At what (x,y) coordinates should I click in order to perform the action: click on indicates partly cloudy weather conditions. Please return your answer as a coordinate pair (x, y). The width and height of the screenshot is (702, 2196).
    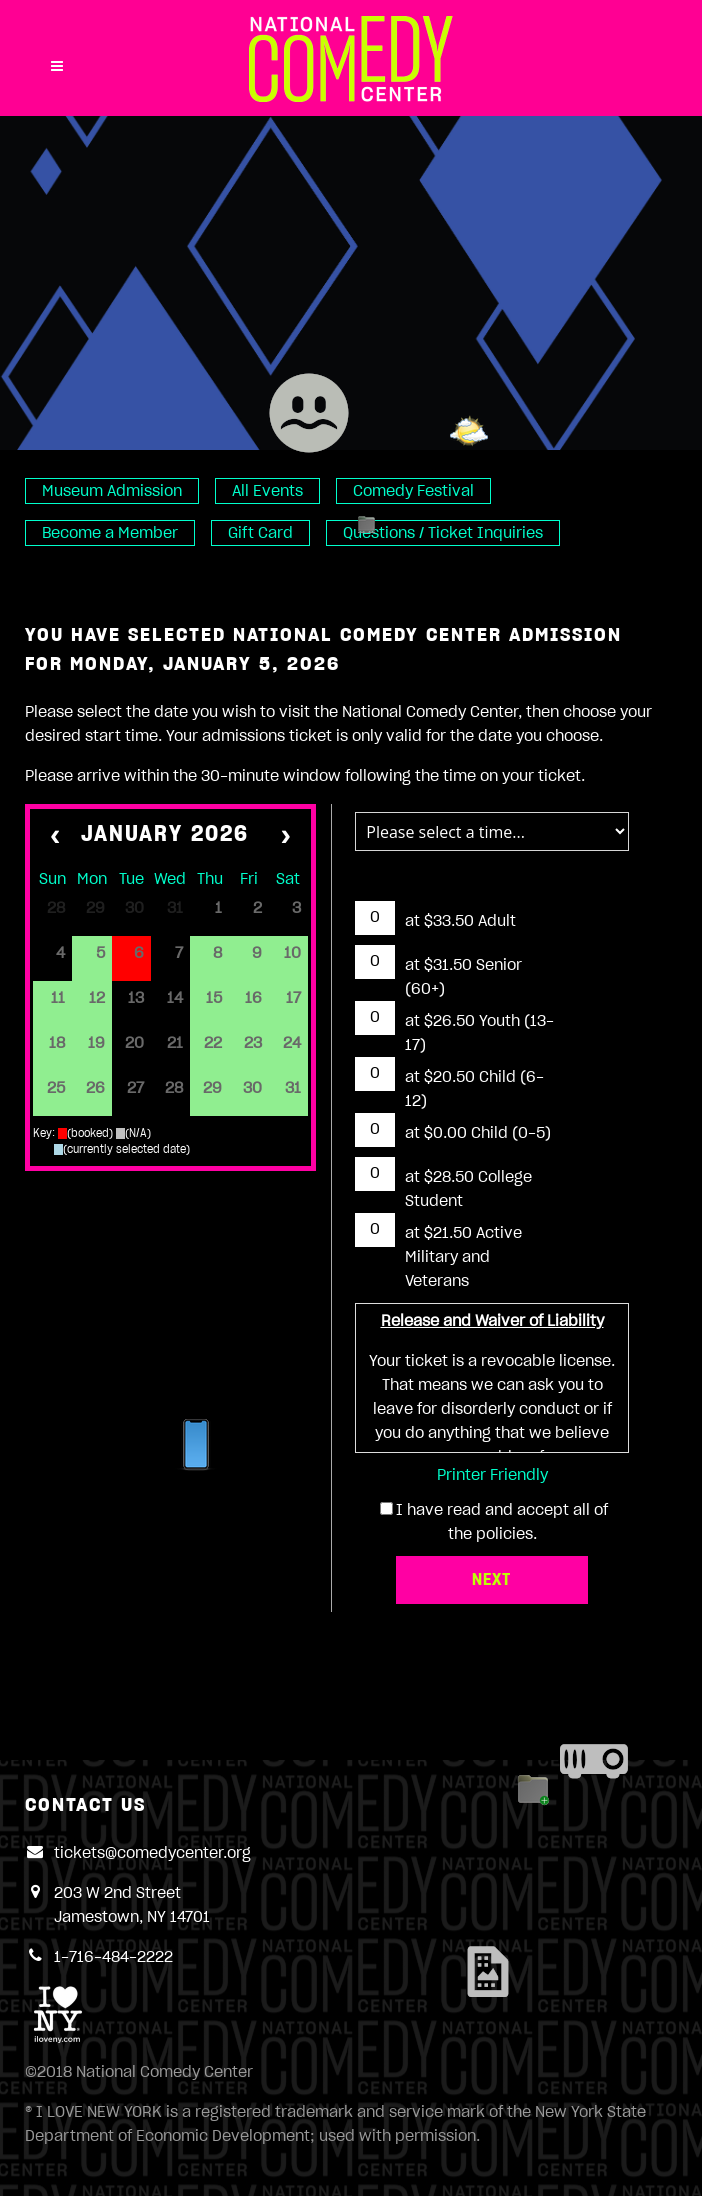
    Looking at the image, I should click on (469, 432).